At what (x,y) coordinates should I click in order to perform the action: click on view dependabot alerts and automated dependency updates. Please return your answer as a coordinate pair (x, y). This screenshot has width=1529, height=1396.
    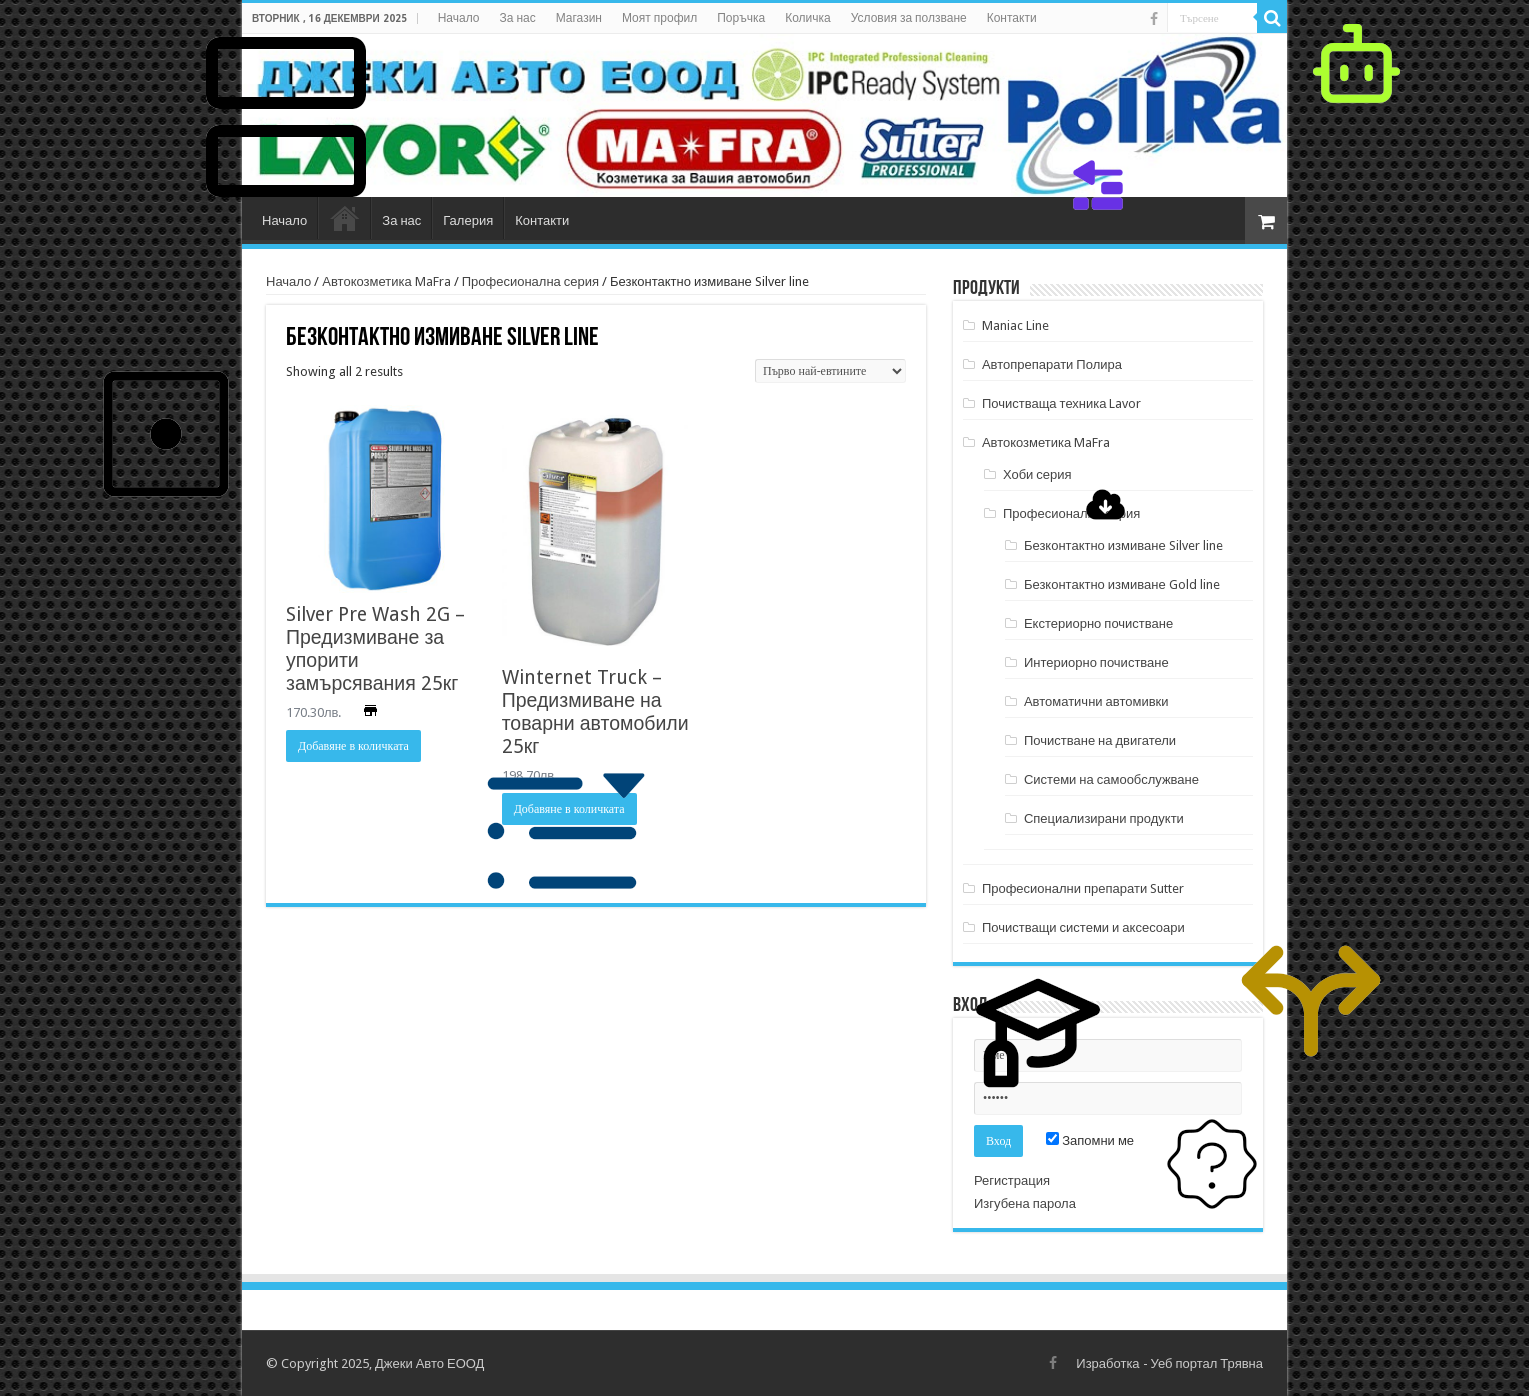
    Looking at the image, I should click on (1356, 67).